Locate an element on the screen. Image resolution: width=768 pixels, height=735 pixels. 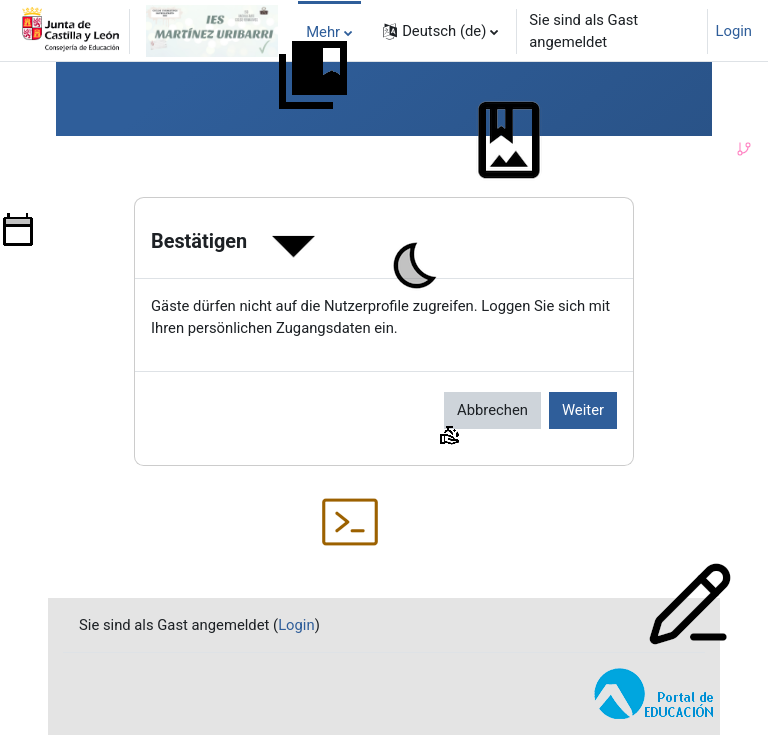
expand a dropdown menu is located at coordinates (293, 244).